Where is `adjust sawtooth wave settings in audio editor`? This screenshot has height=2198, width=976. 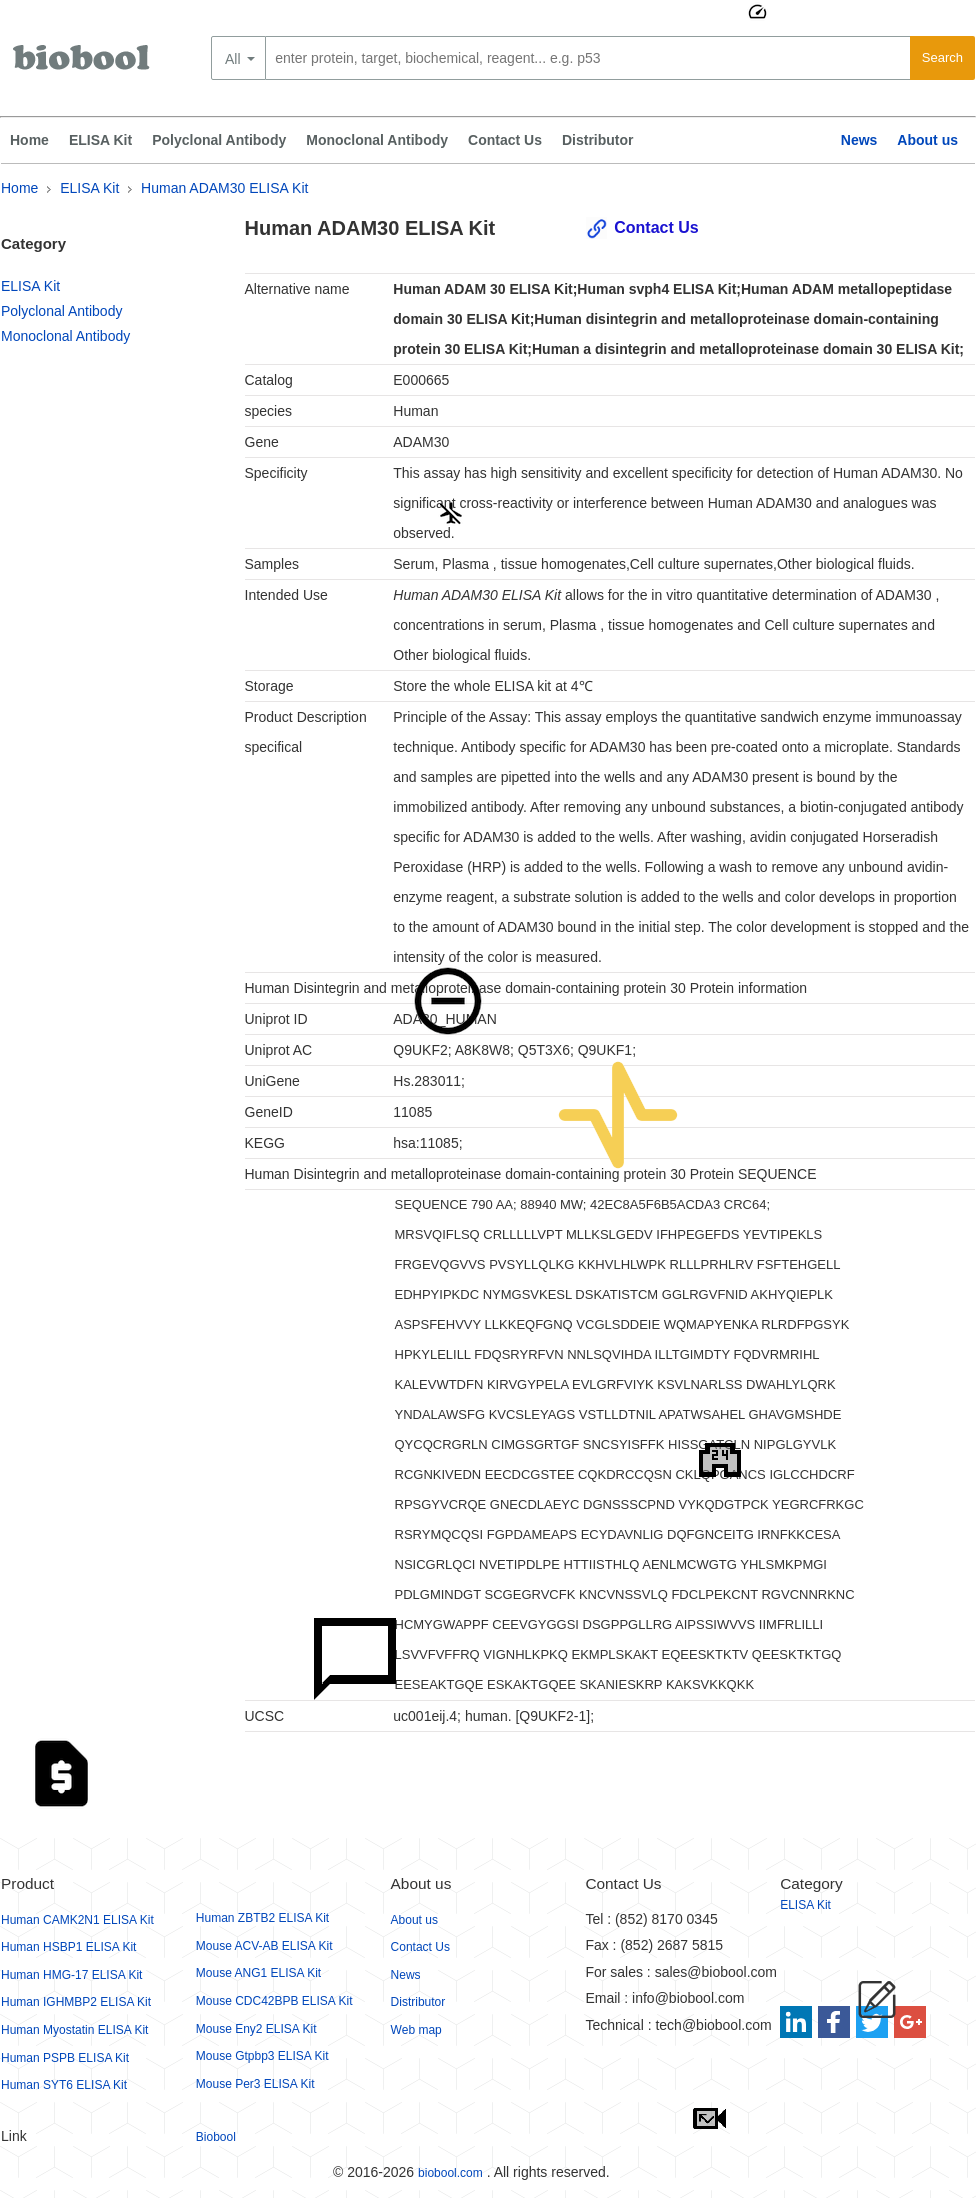 adjust sawtooth wave settings in audio editor is located at coordinates (618, 1115).